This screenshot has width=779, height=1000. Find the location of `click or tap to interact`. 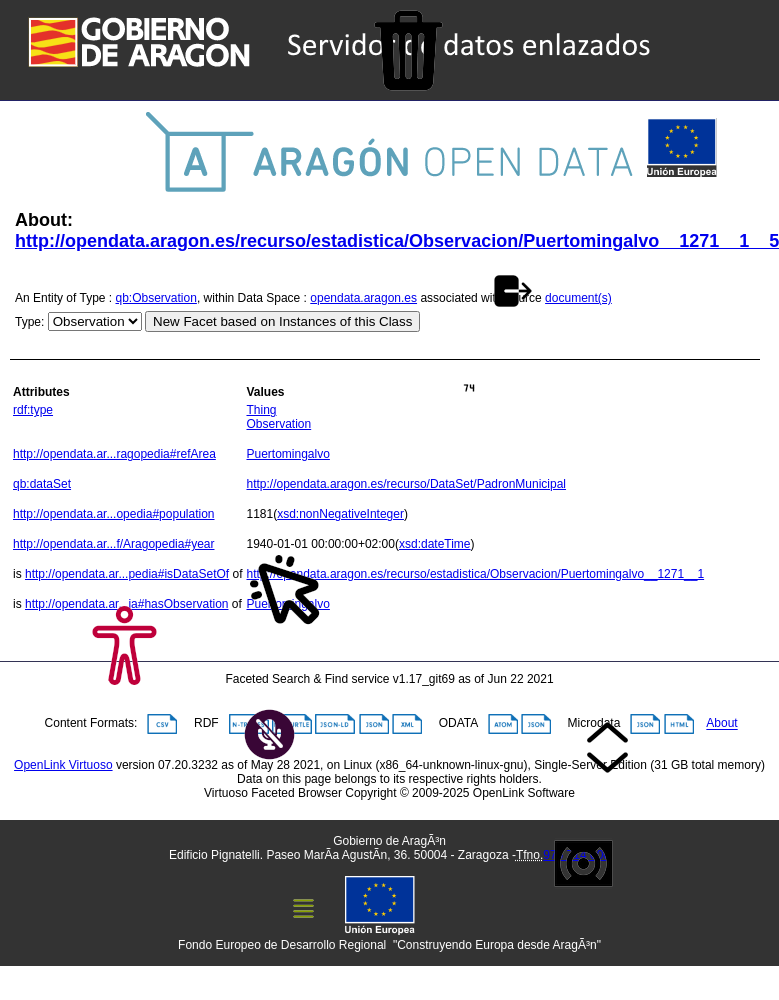

click or tap to interact is located at coordinates (288, 593).